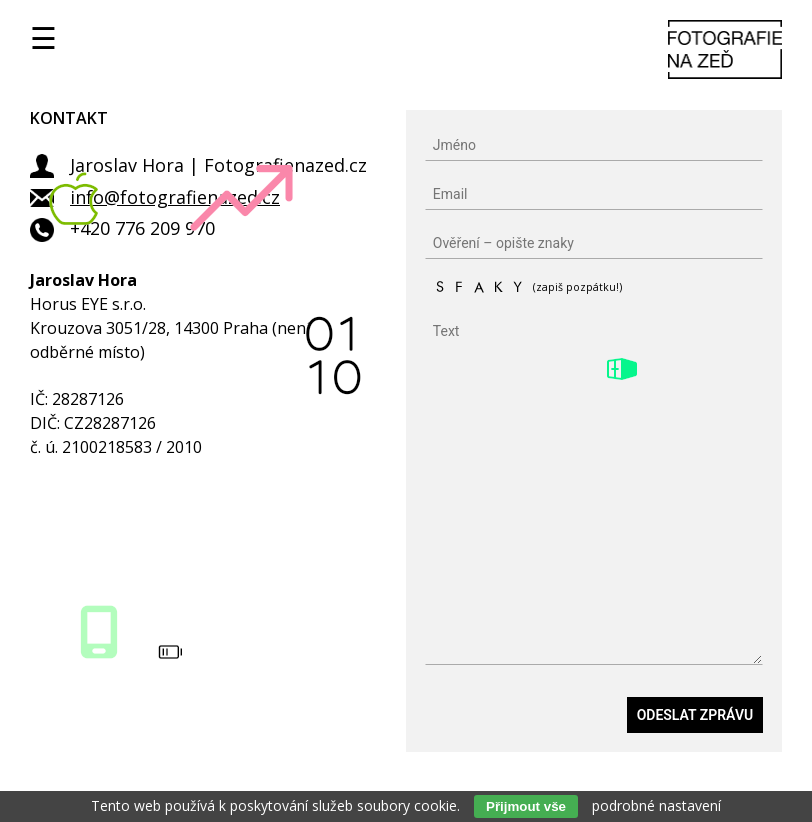 This screenshot has height=822, width=812. Describe the element at coordinates (622, 369) in the screenshot. I see `view shipping or freight details` at that location.